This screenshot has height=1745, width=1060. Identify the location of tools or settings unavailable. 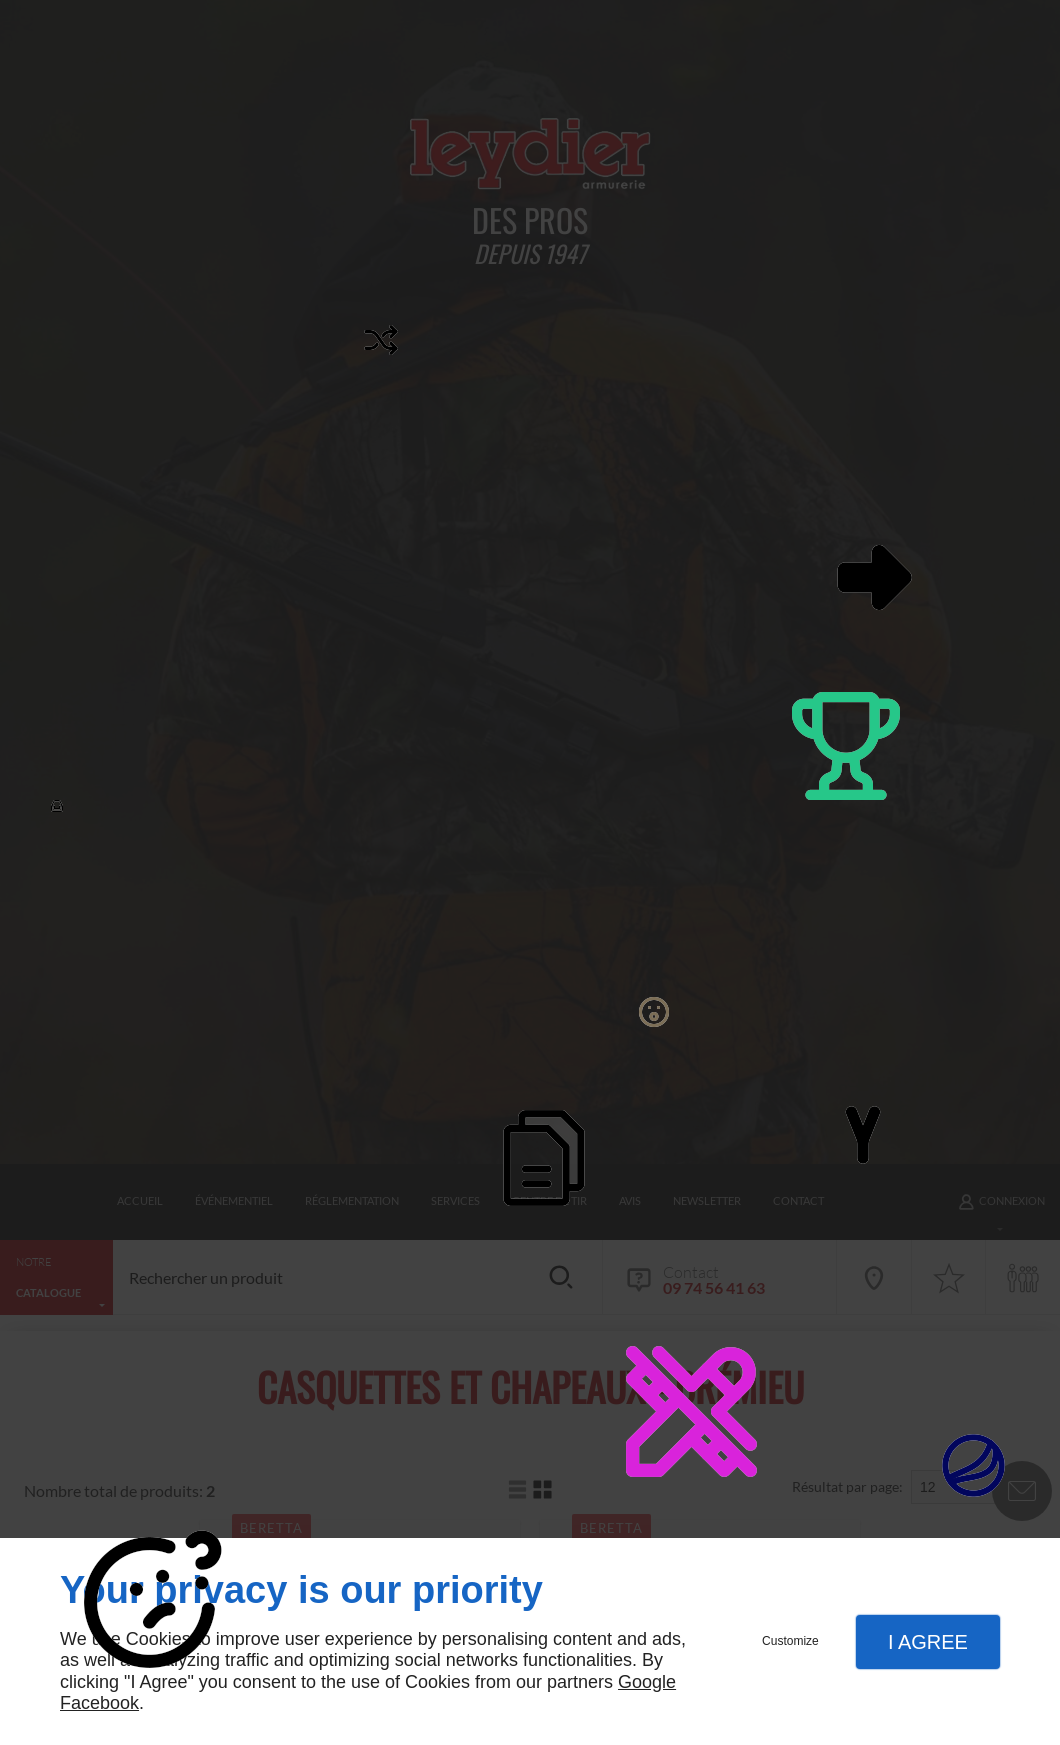
(691, 1411).